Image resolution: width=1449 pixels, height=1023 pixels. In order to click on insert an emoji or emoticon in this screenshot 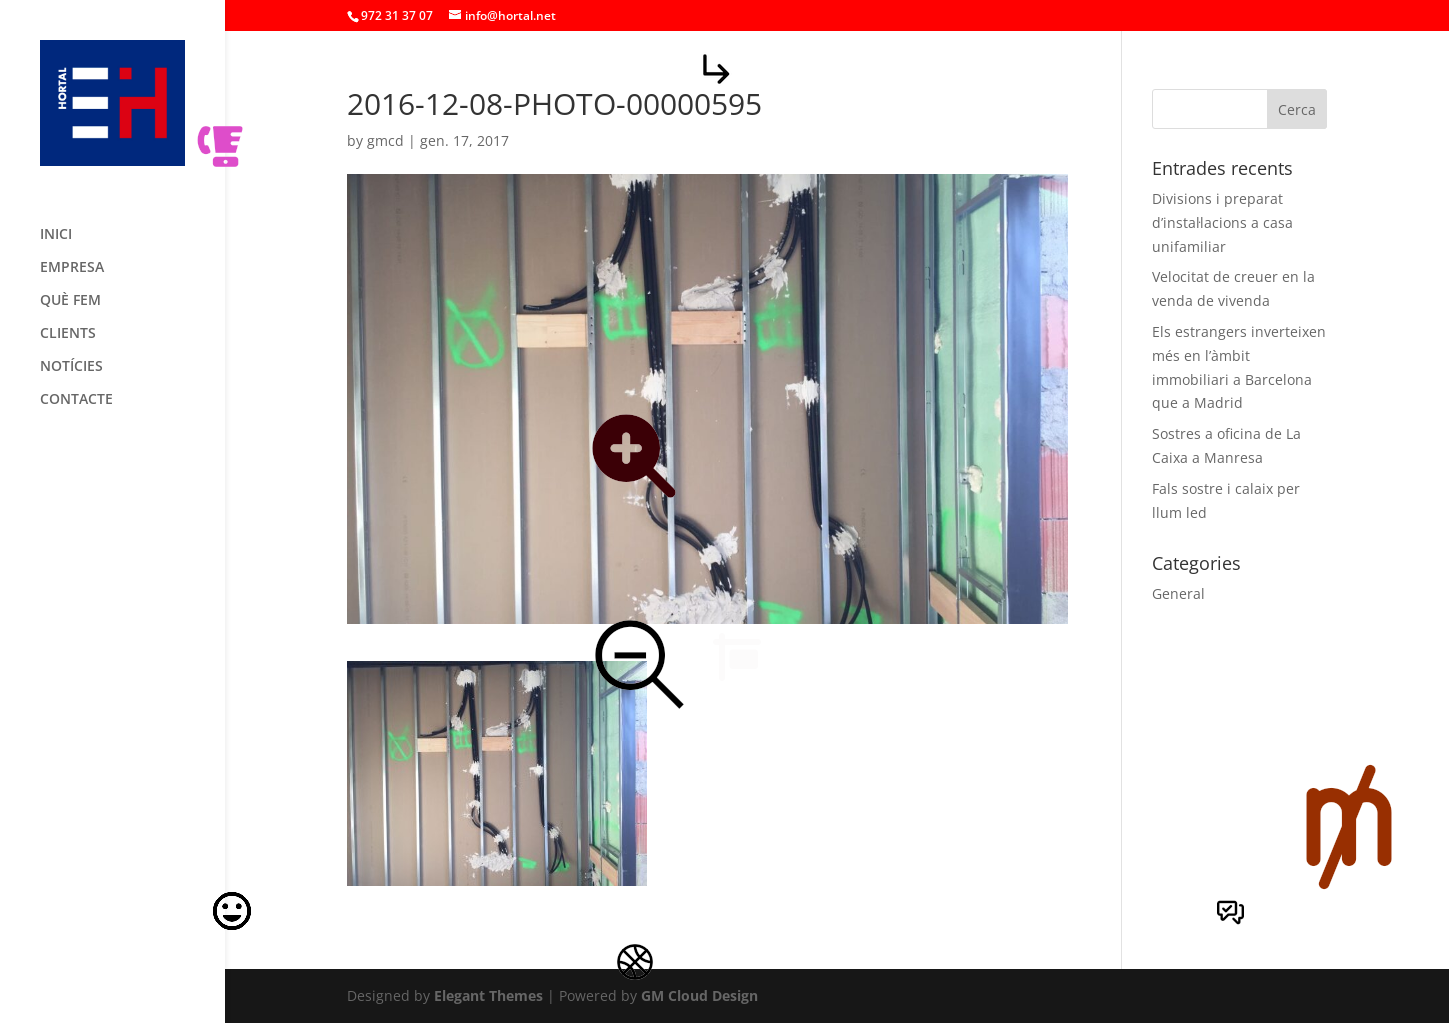, I will do `click(232, 911)`.